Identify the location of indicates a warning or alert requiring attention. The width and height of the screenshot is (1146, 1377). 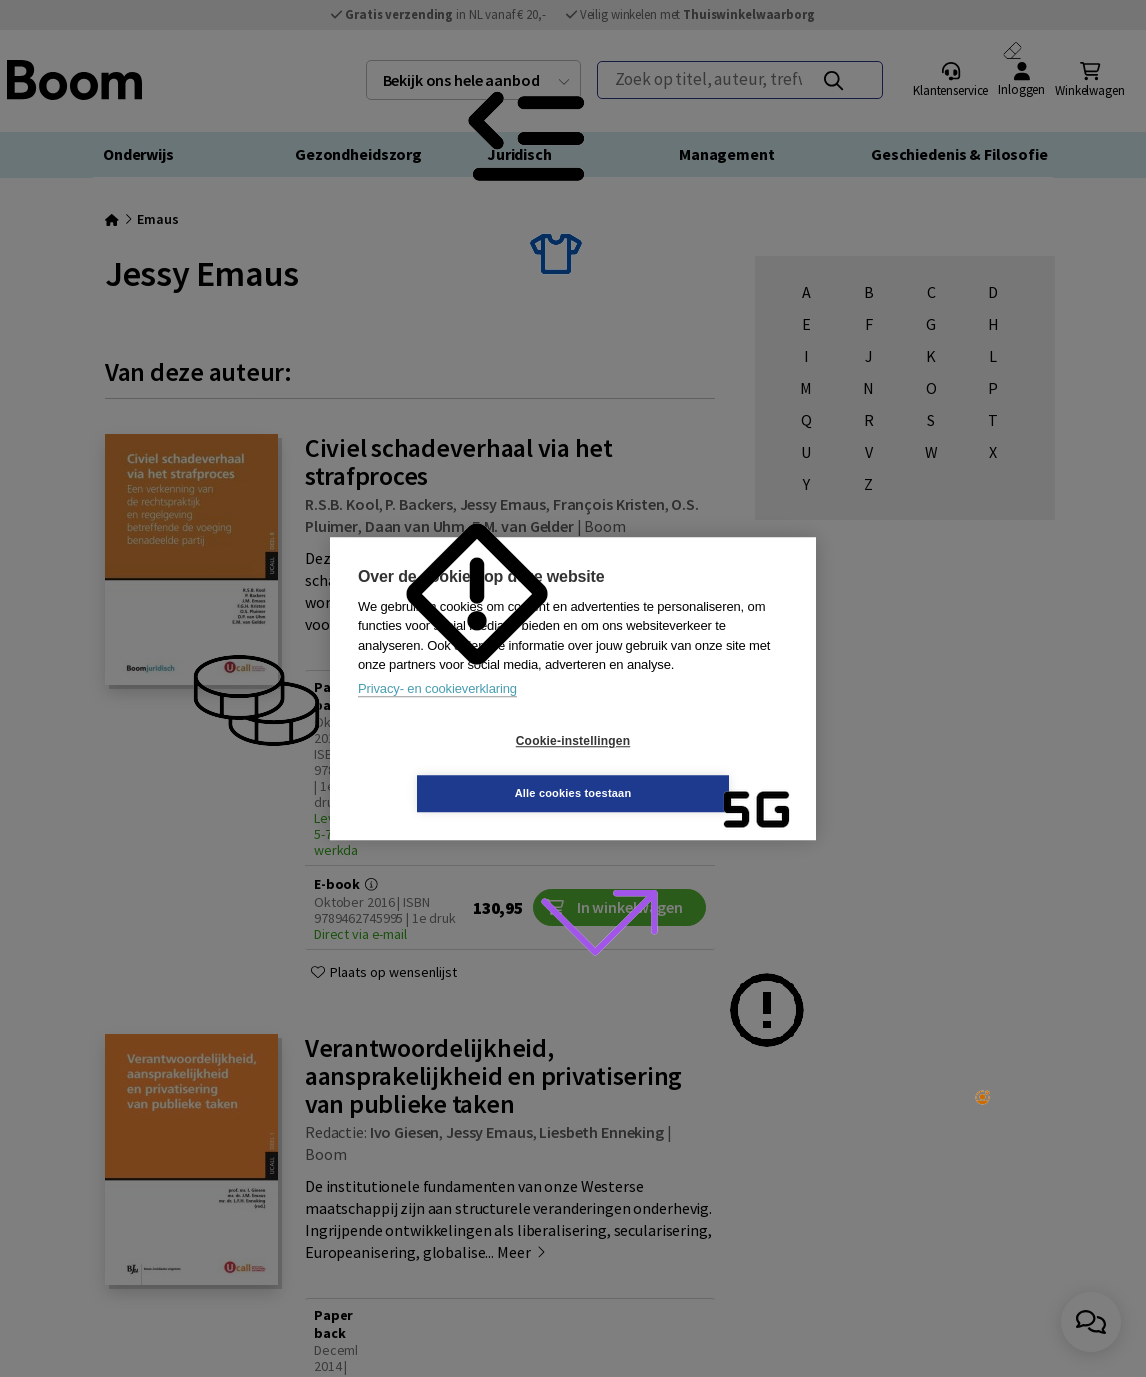
(477, 594).